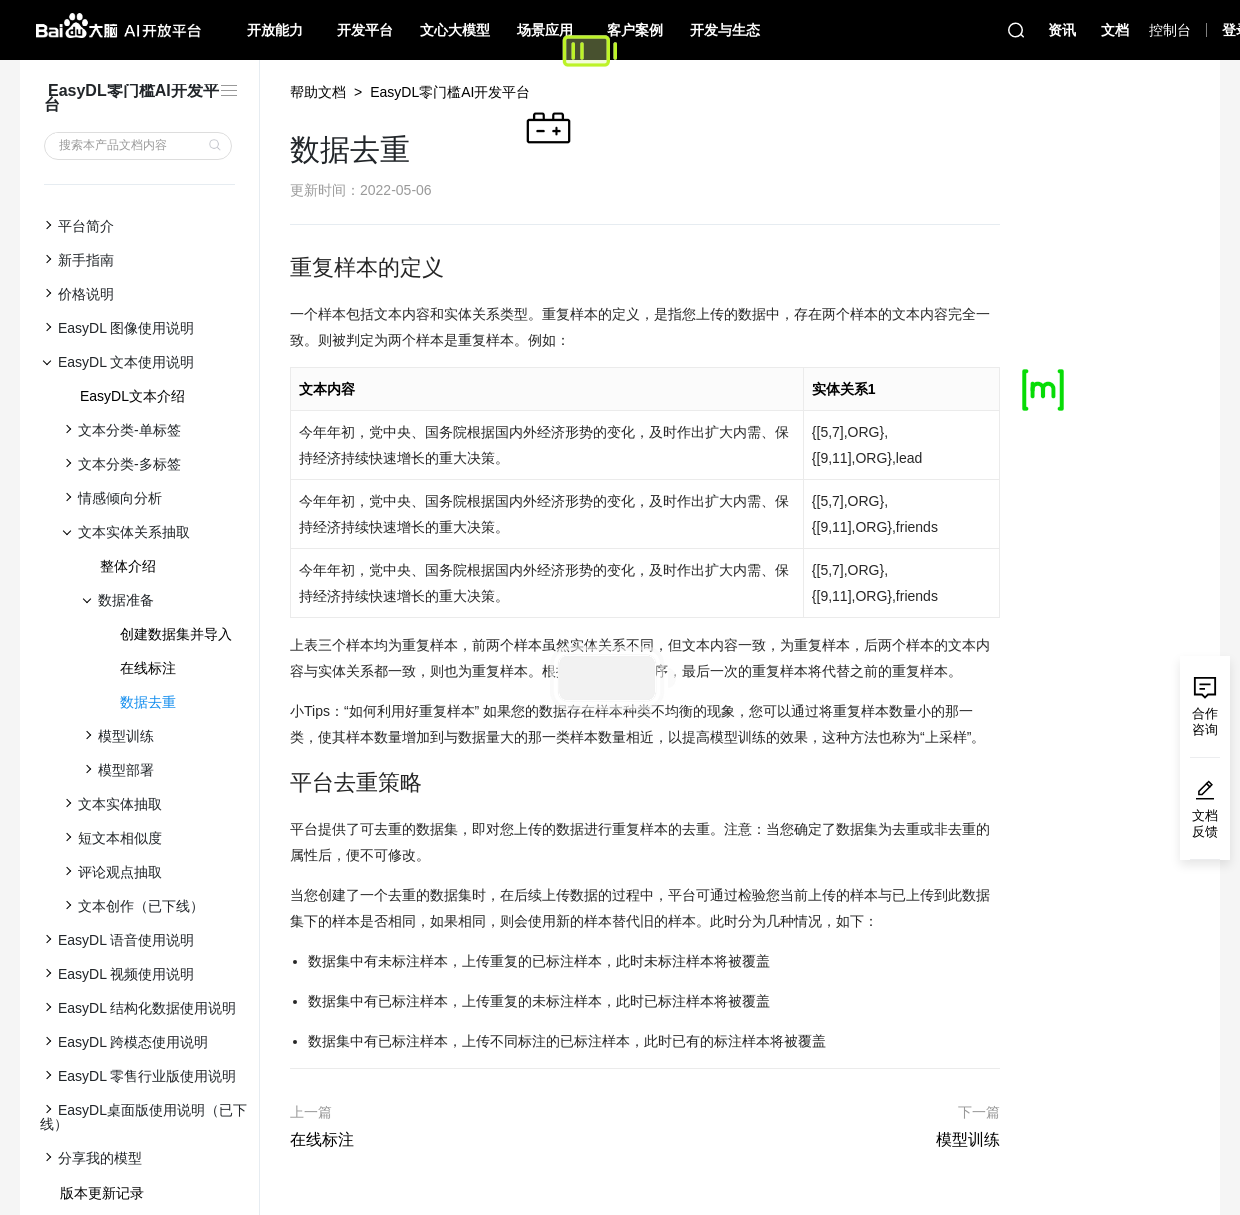 The height and width of the screenshot is (1215, 1240). Describe the element at coordinates (548, 129) in the screenshot. I see `check vehicle battery status` at that location.